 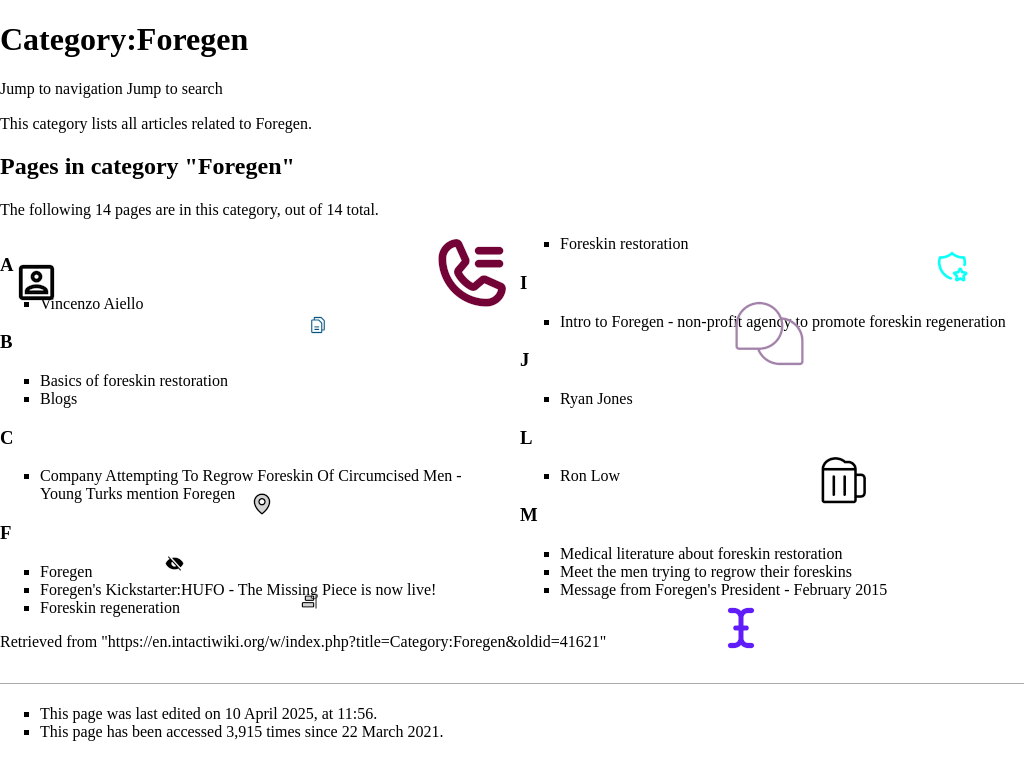 What do you see at coordinates (36, 282) in the screenshot?
I see `view your account profile` at bounding box center [36, 282].